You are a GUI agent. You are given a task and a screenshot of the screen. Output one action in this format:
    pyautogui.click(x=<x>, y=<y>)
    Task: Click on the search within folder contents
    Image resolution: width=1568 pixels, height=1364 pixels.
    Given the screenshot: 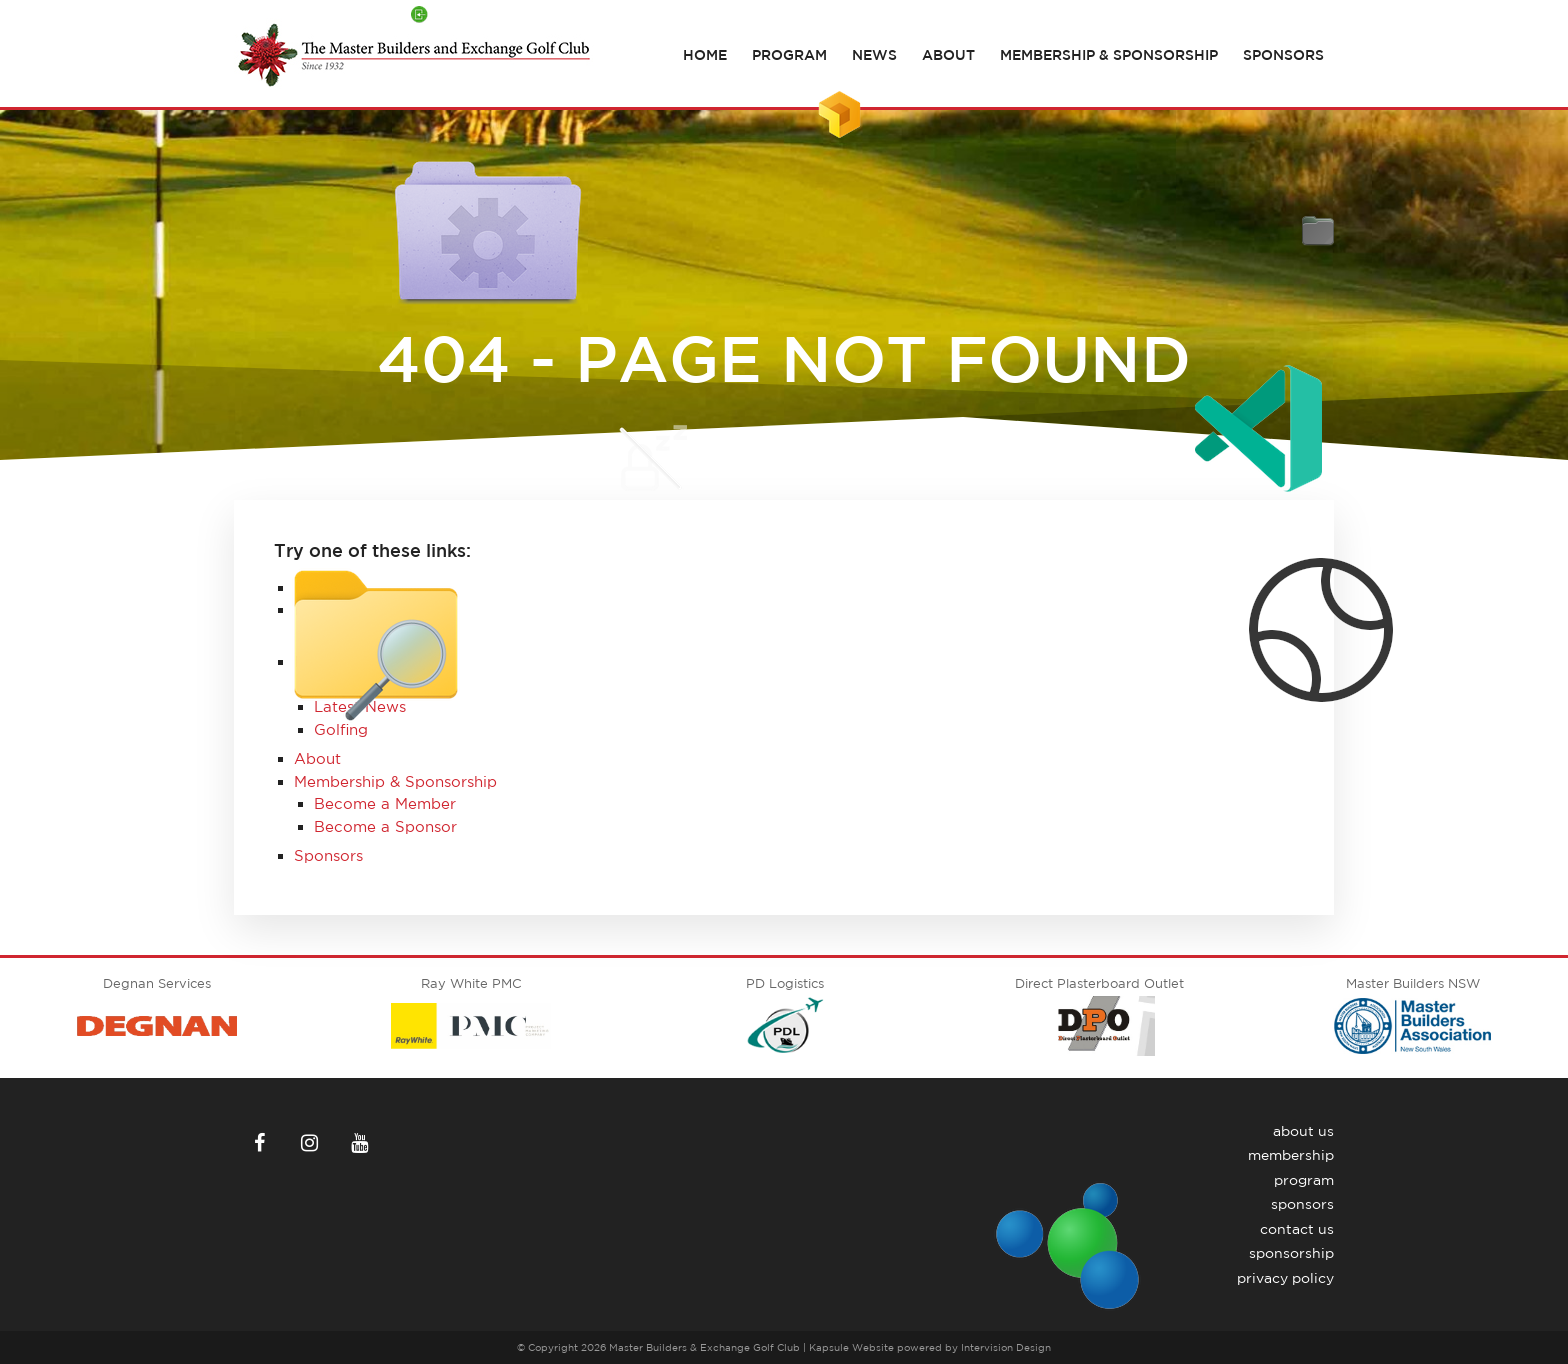 What is the action you would take?
    pyautogui.click(x=376, y=639)
    